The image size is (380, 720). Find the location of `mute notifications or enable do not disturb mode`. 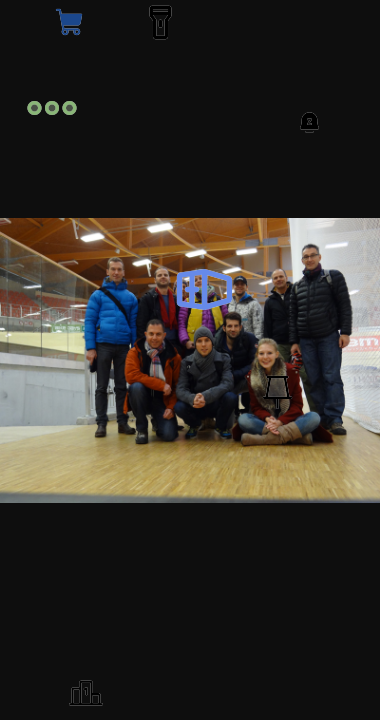

mute notifications or enable do not disturb mode is located at coordinates (309, 122).